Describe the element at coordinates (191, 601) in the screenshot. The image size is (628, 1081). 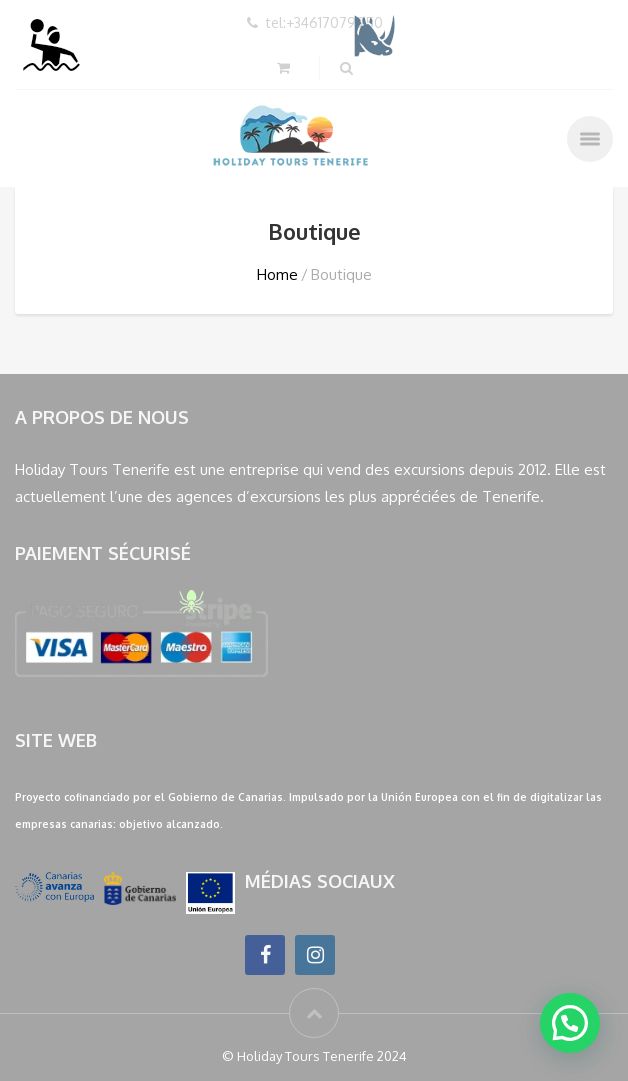
I see `spider enemy or creature in a game interface` at that location.